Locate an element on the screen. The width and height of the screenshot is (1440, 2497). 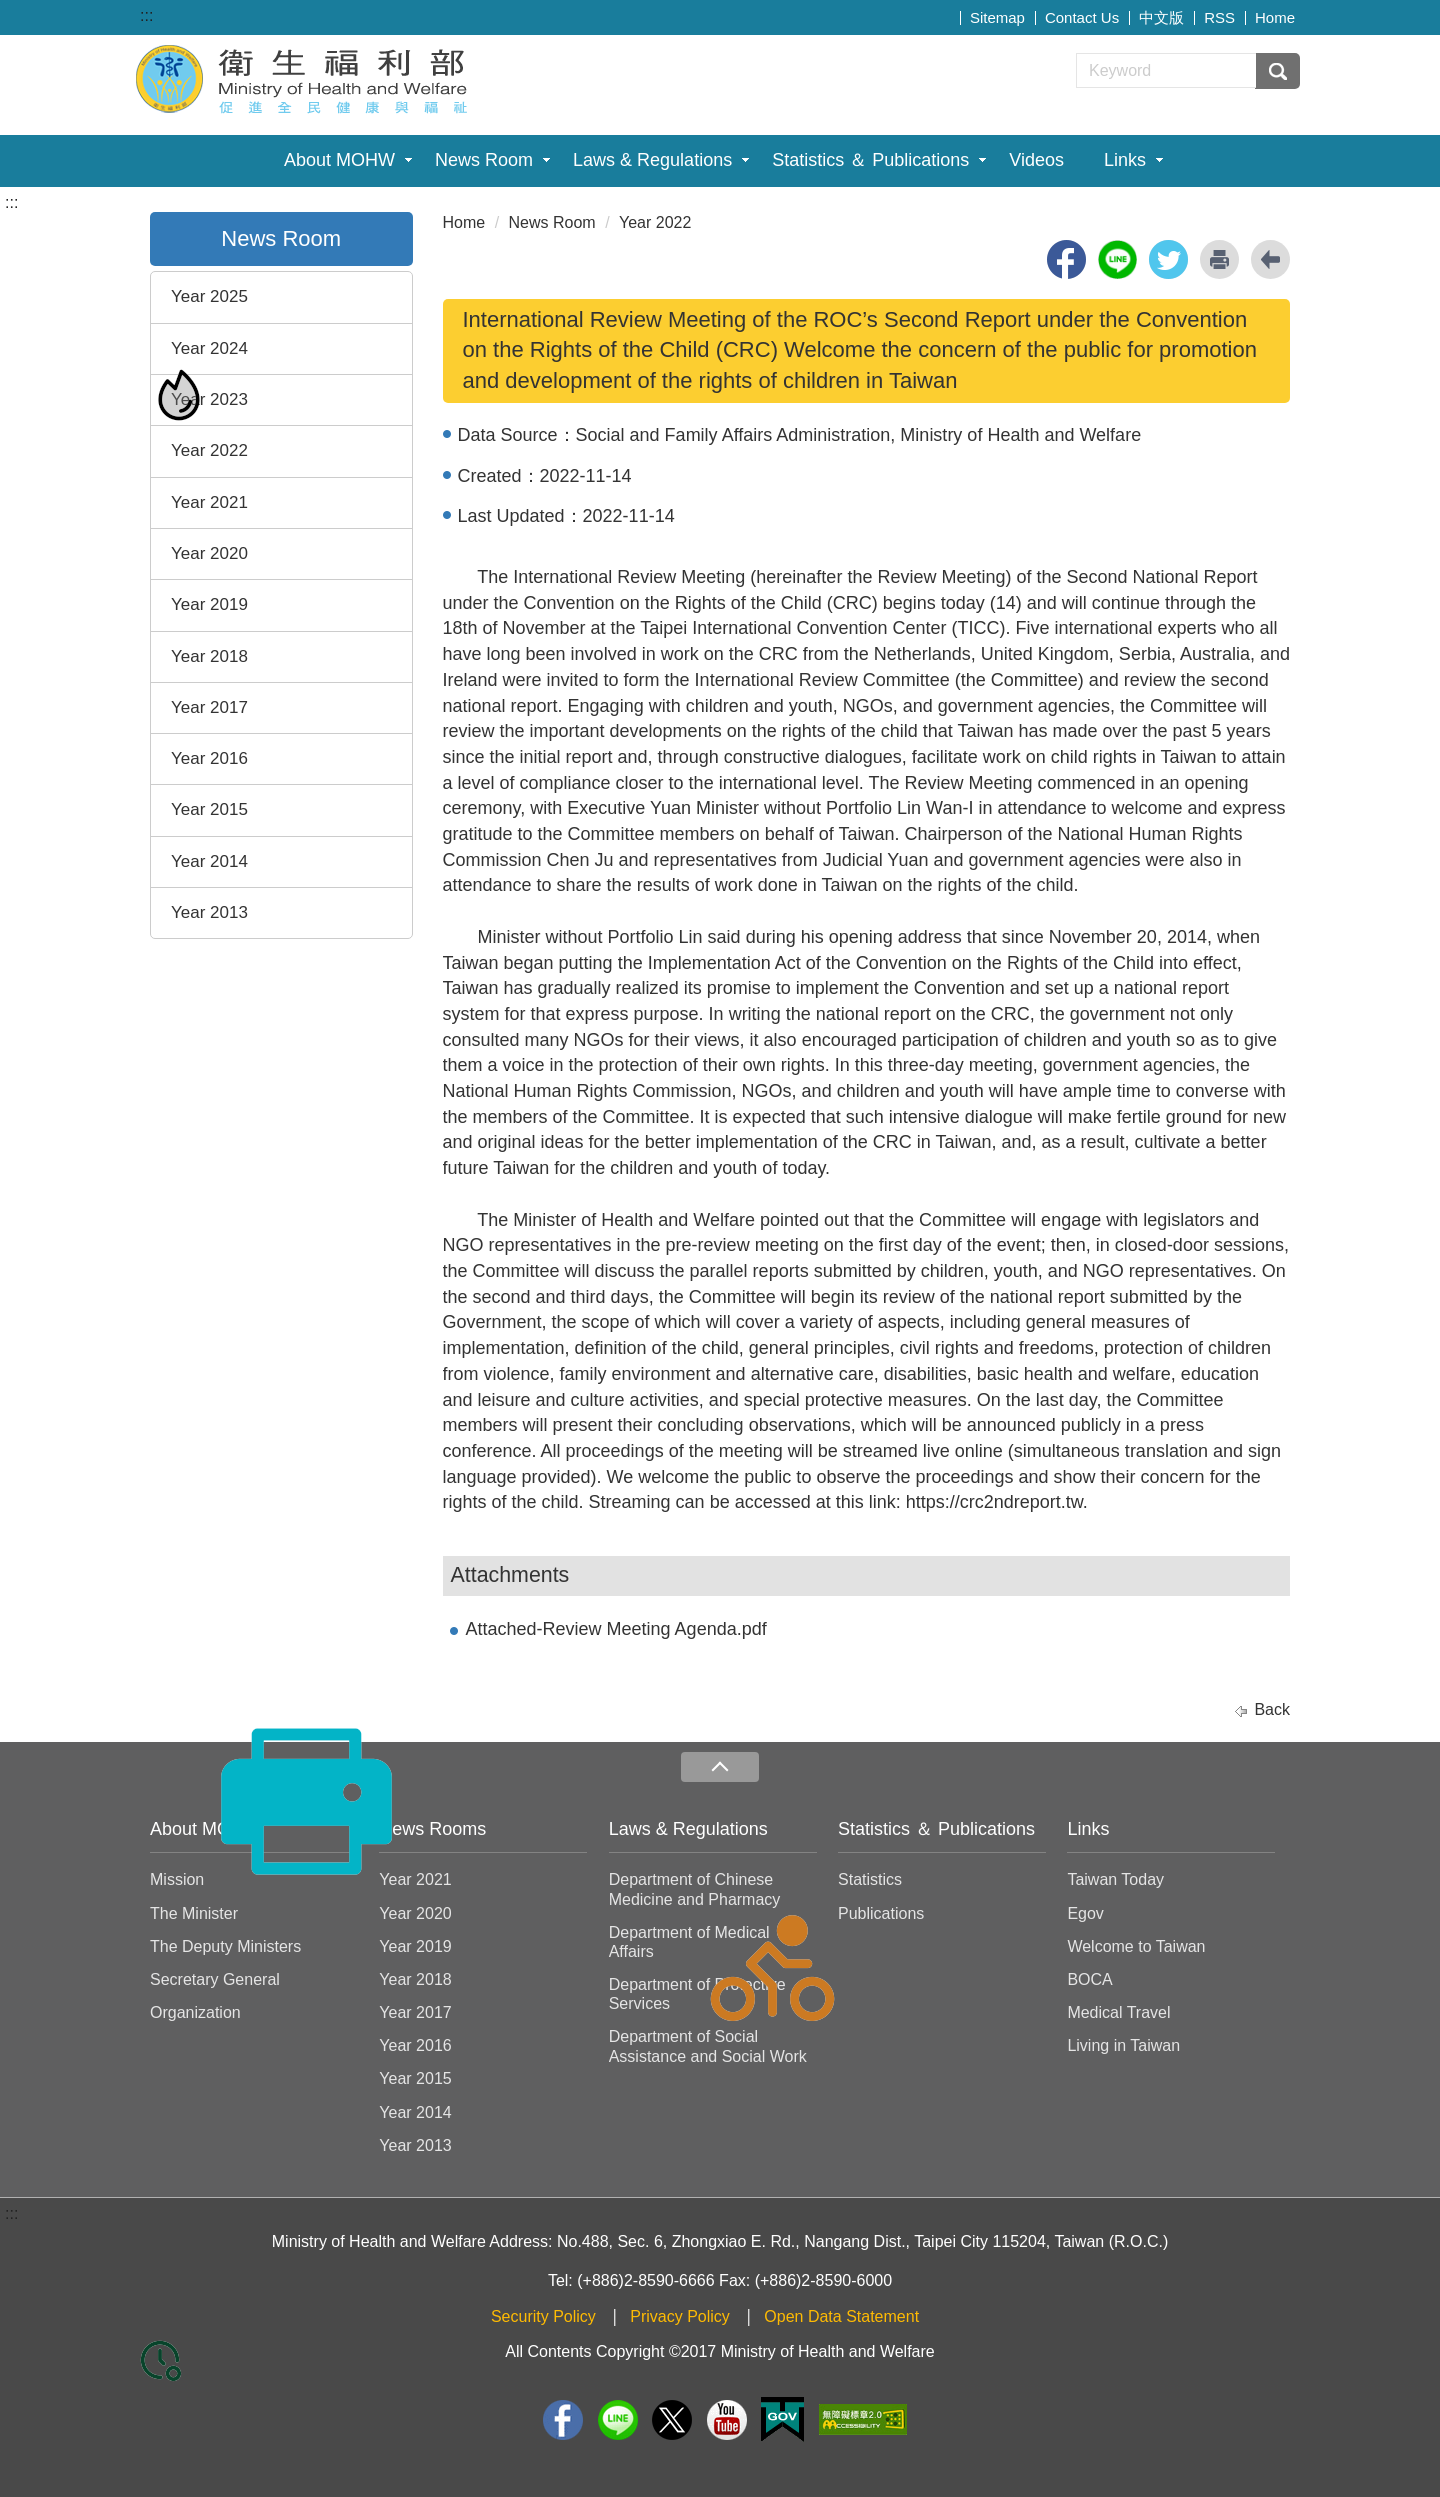
indicates trending or hot content is located at coordinates (179, 396).